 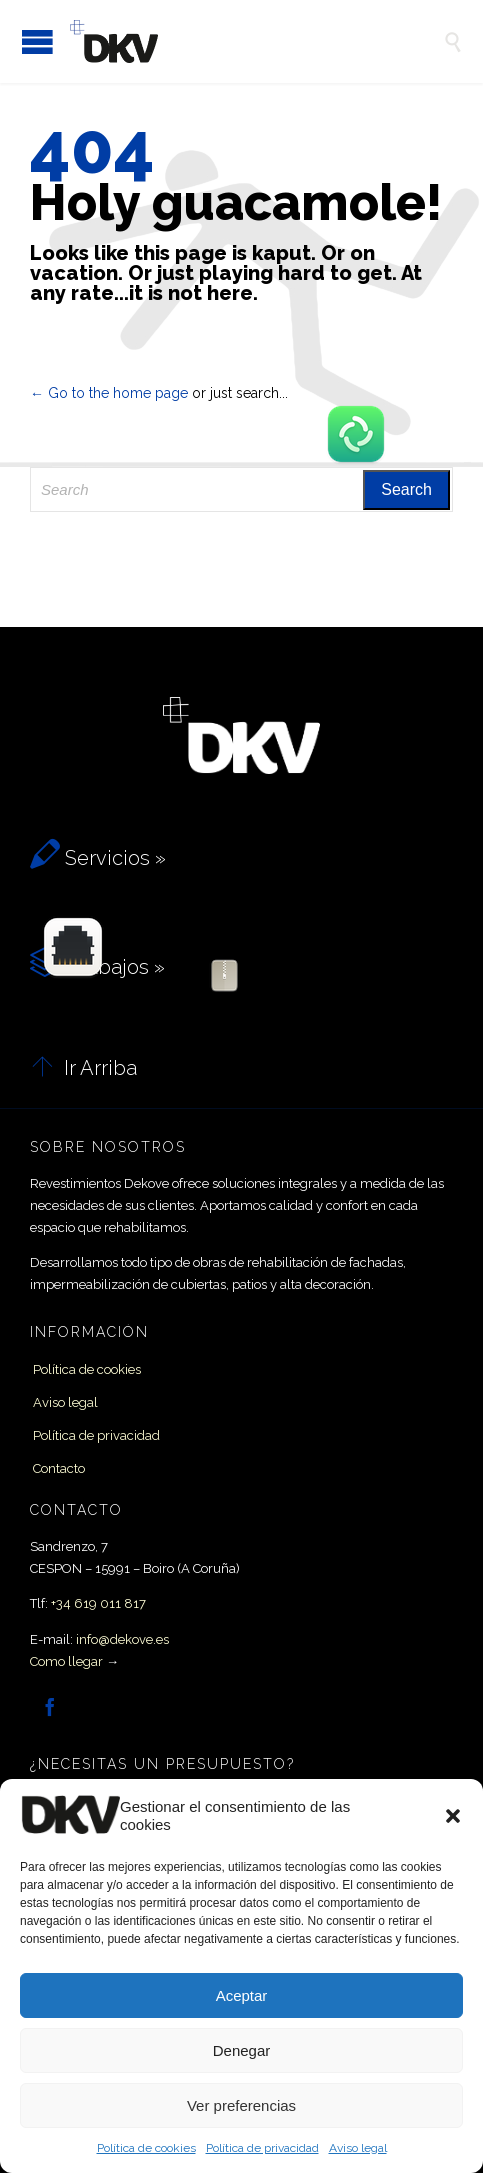 I want to click on open Element messaging app, so click(x=356, y=434).